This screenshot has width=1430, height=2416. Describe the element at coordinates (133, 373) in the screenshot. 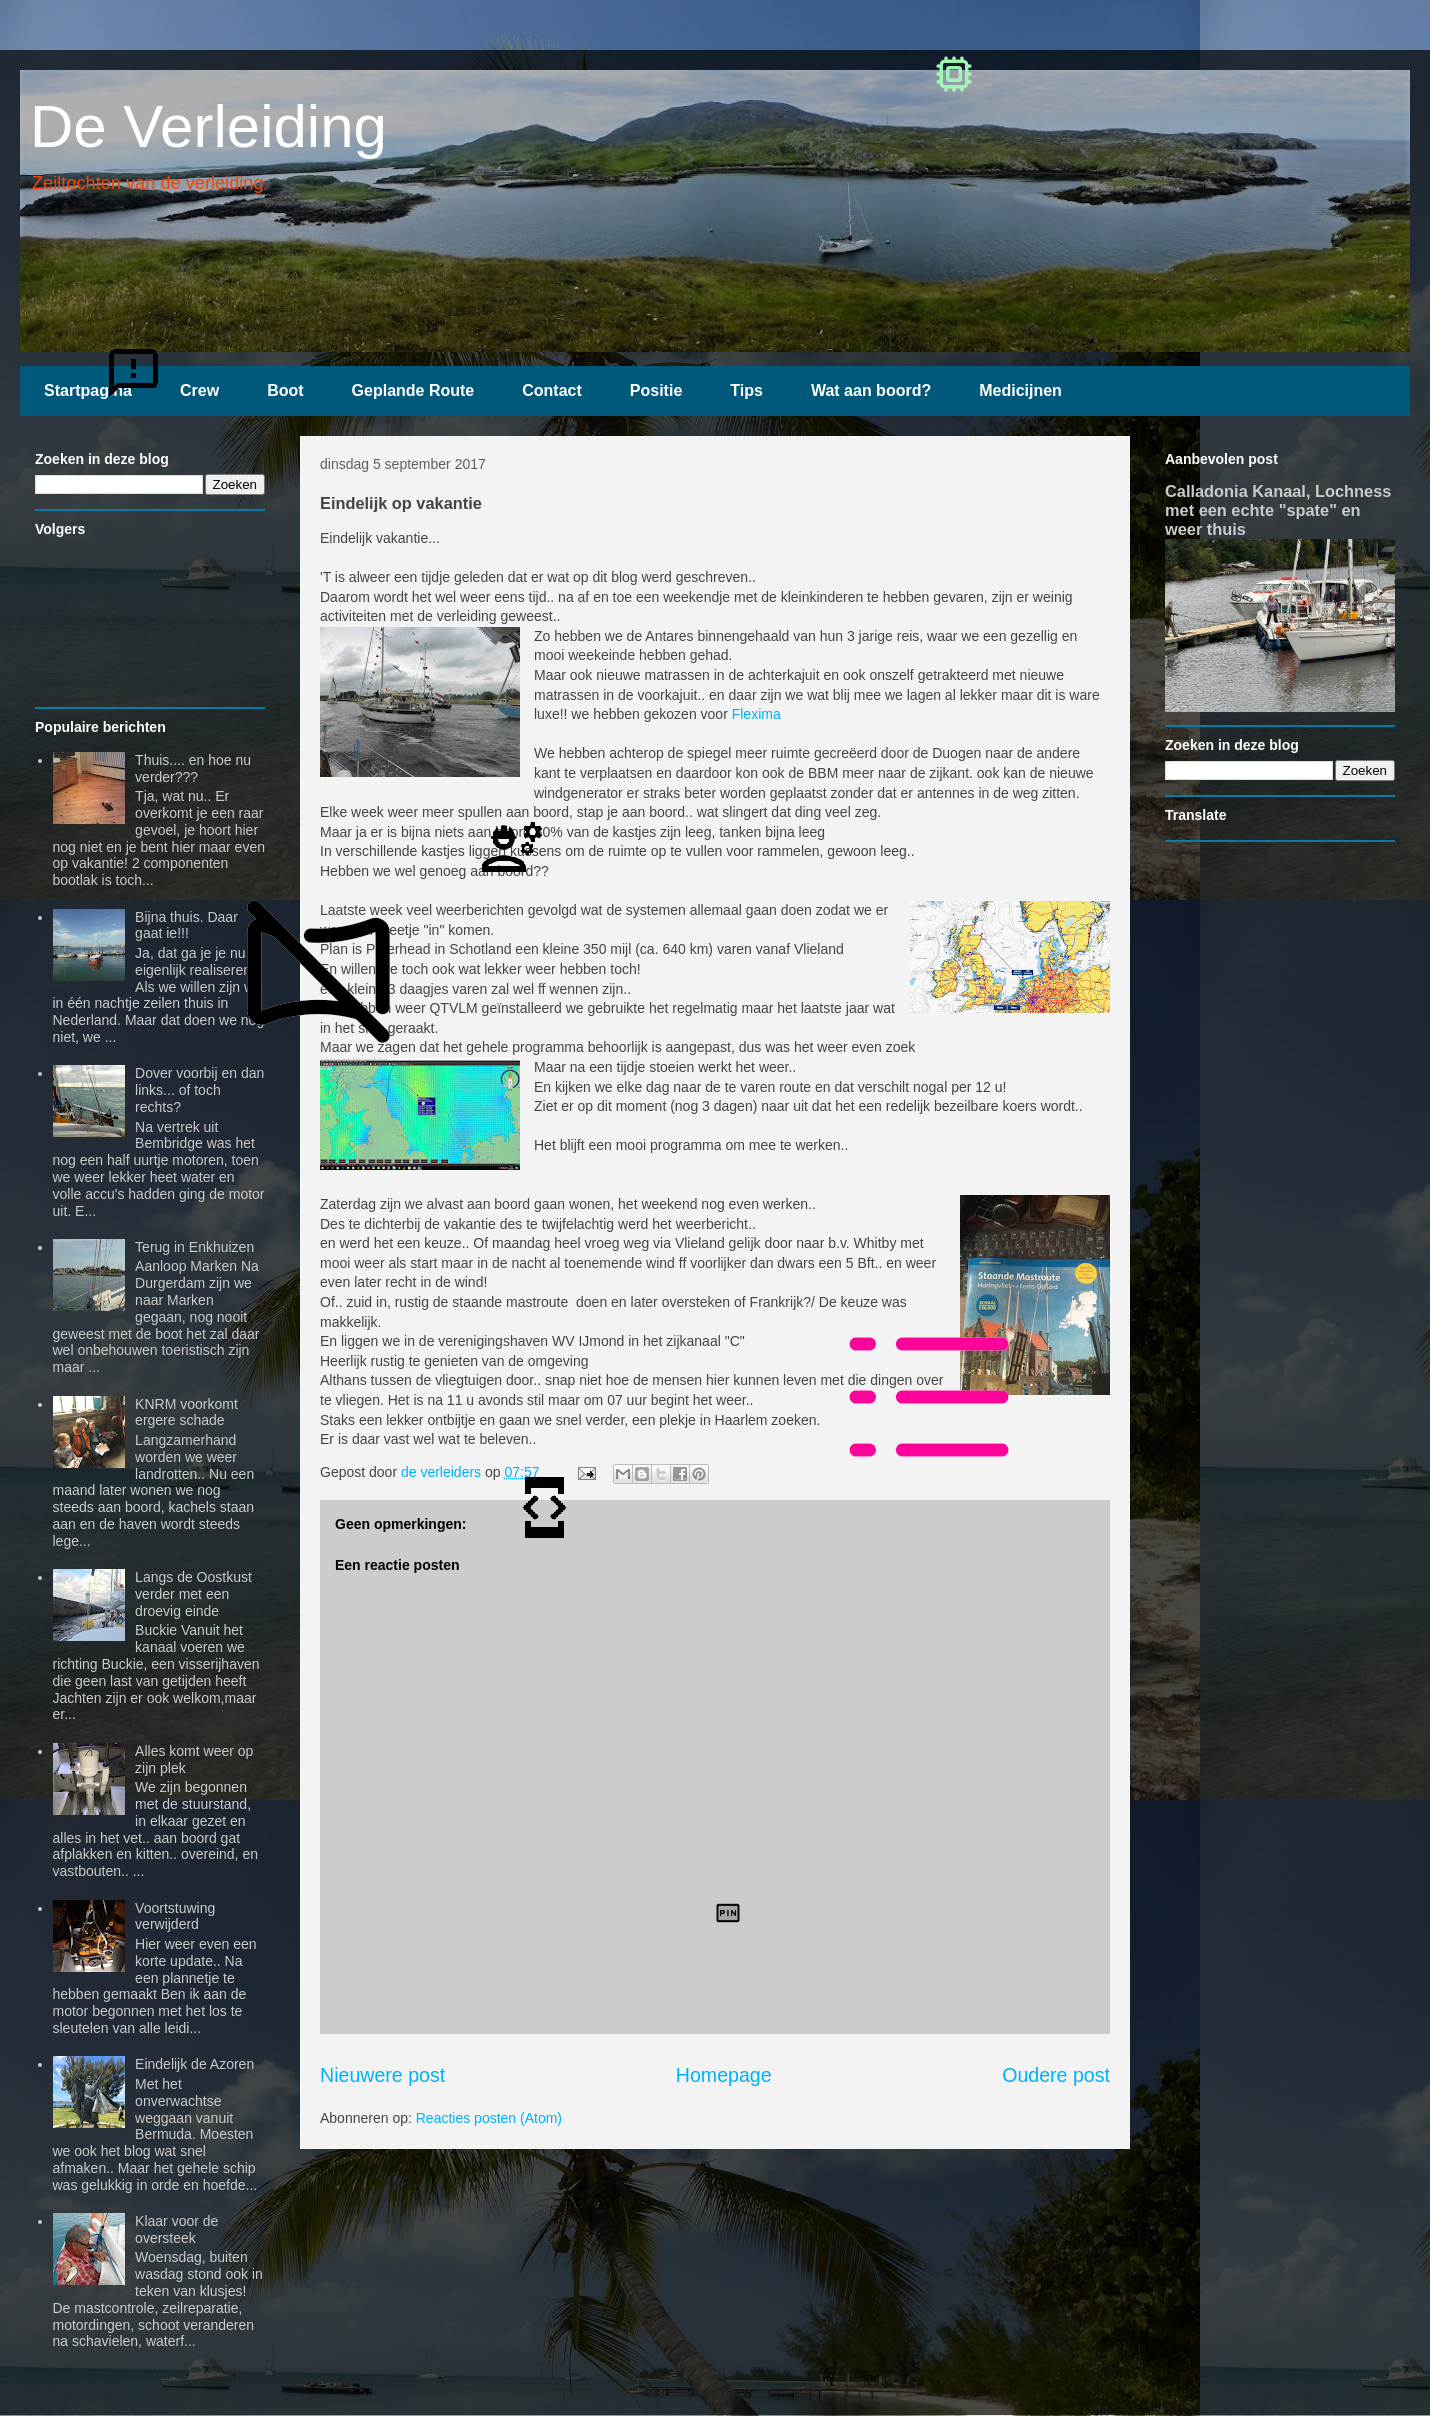

I see `submit feedback or report an issue` at that location.